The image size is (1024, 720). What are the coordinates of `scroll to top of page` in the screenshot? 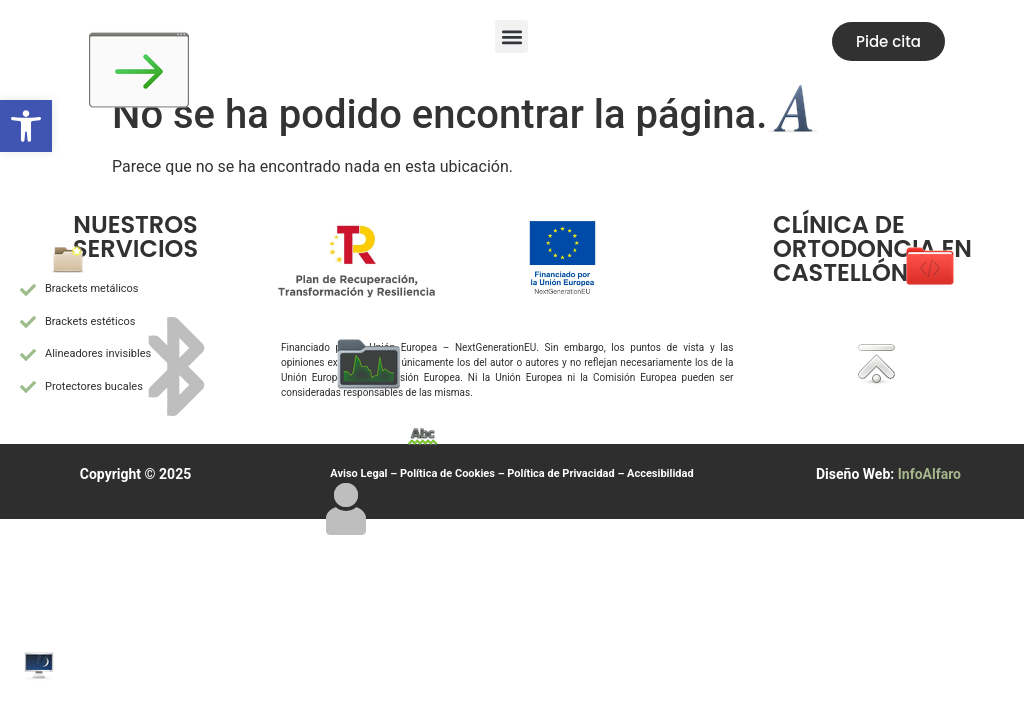 It's located at (876, 364).